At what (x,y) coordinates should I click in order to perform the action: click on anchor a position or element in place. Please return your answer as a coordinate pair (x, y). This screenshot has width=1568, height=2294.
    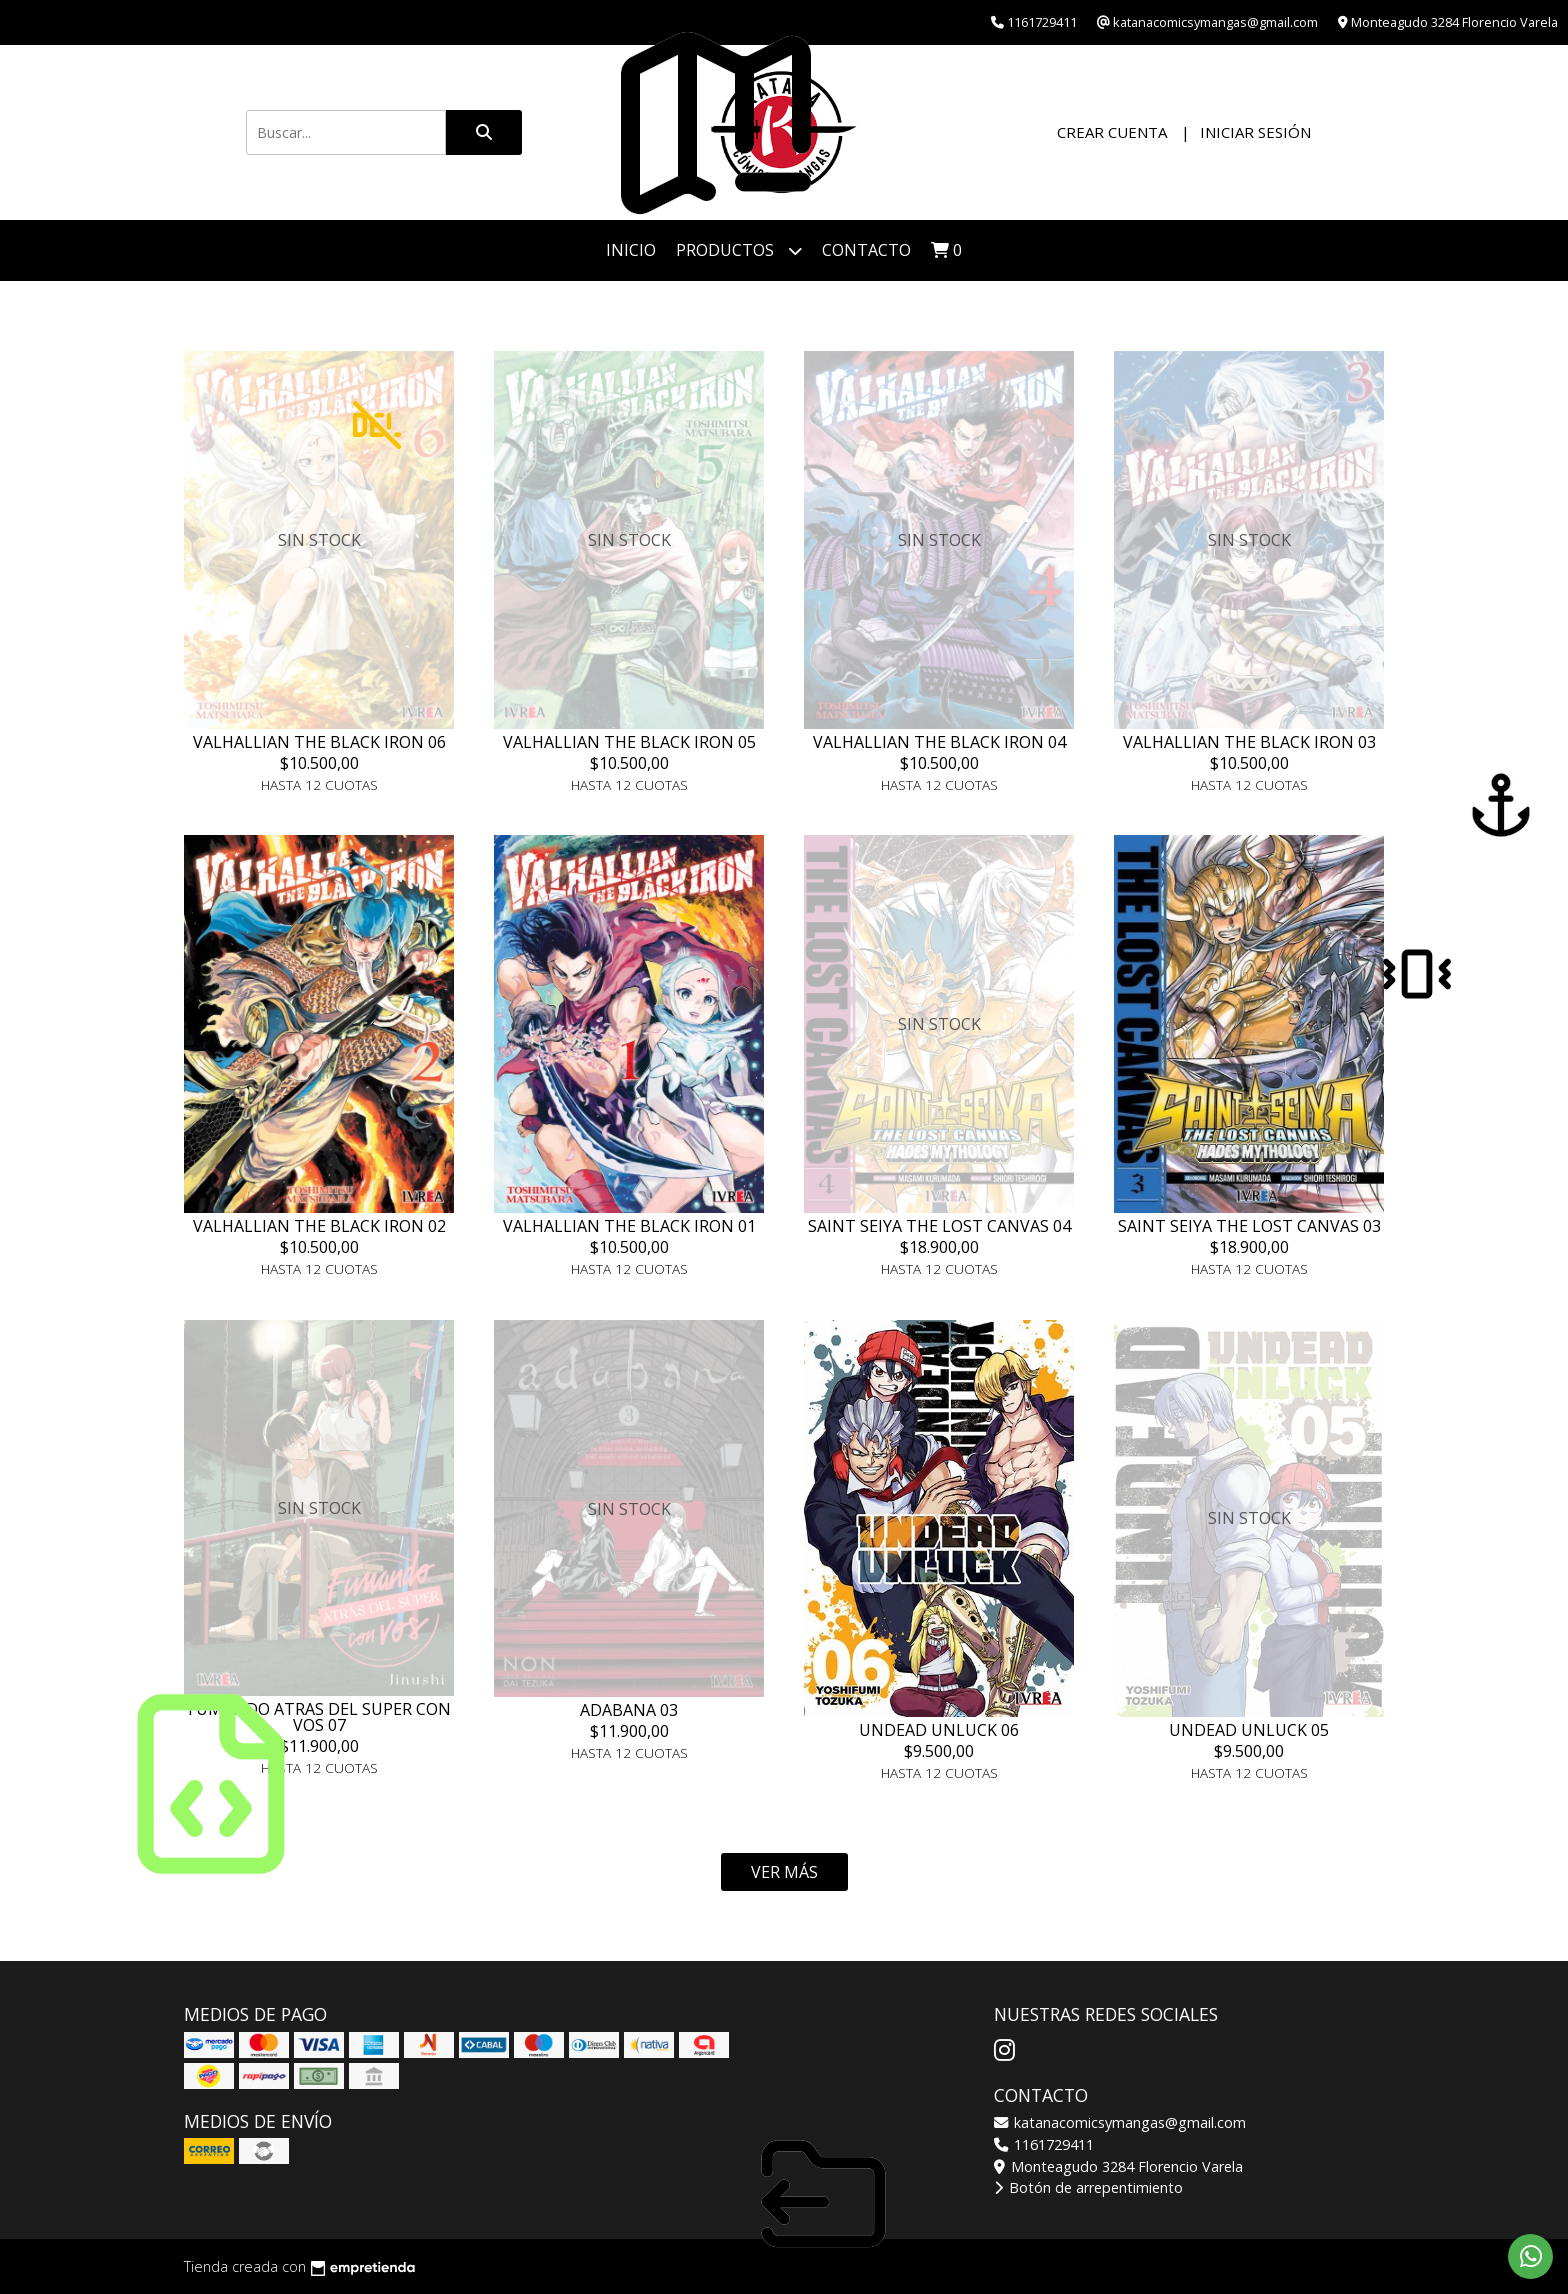
    Looking at the image, I should click on (1501, 805).